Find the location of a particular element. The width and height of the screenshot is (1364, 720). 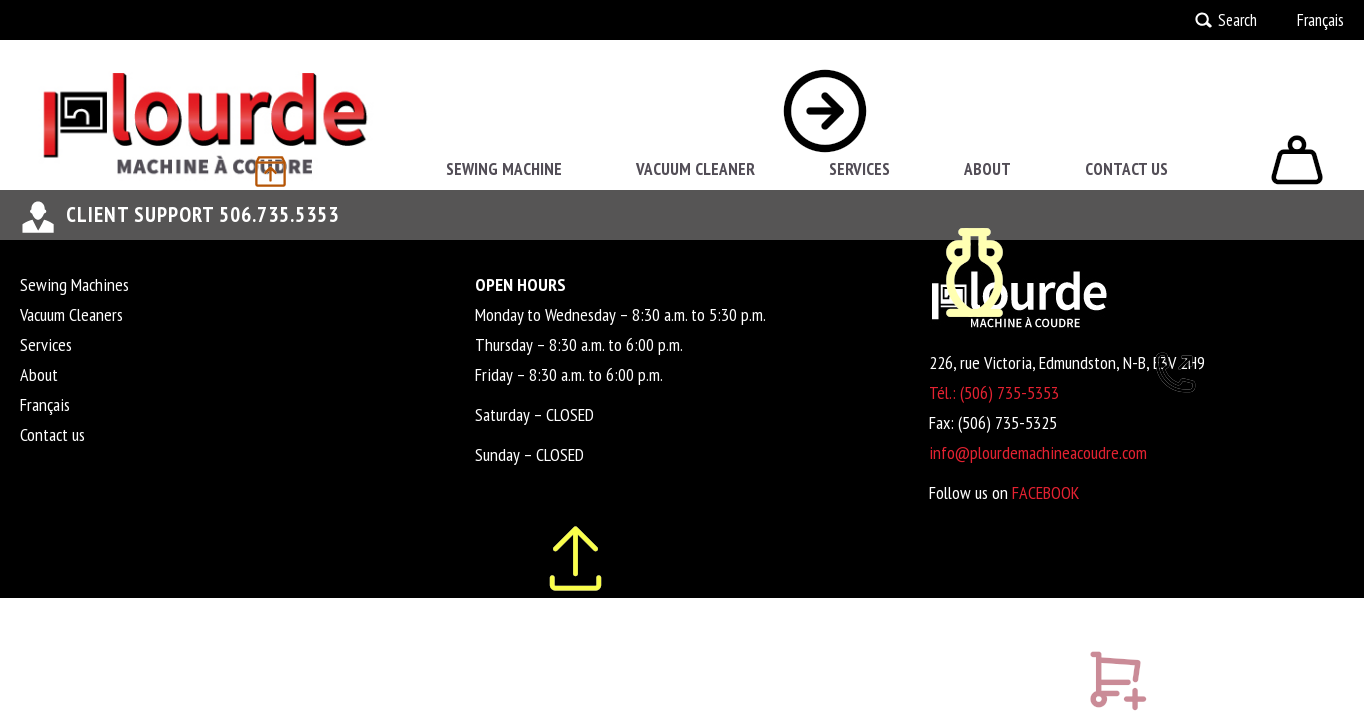

set or adjust item weight is located at coordinates (1297, 161).